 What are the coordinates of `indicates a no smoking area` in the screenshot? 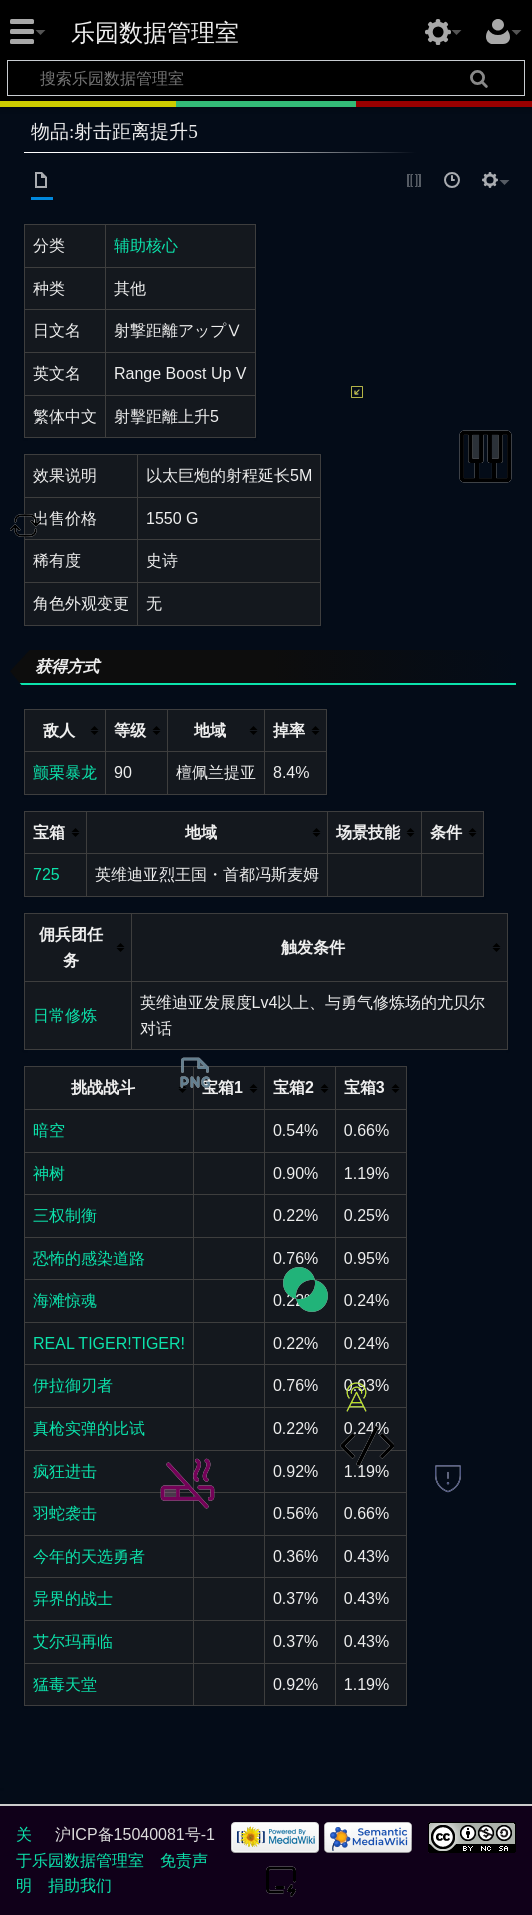 It's located at (187, 1485).